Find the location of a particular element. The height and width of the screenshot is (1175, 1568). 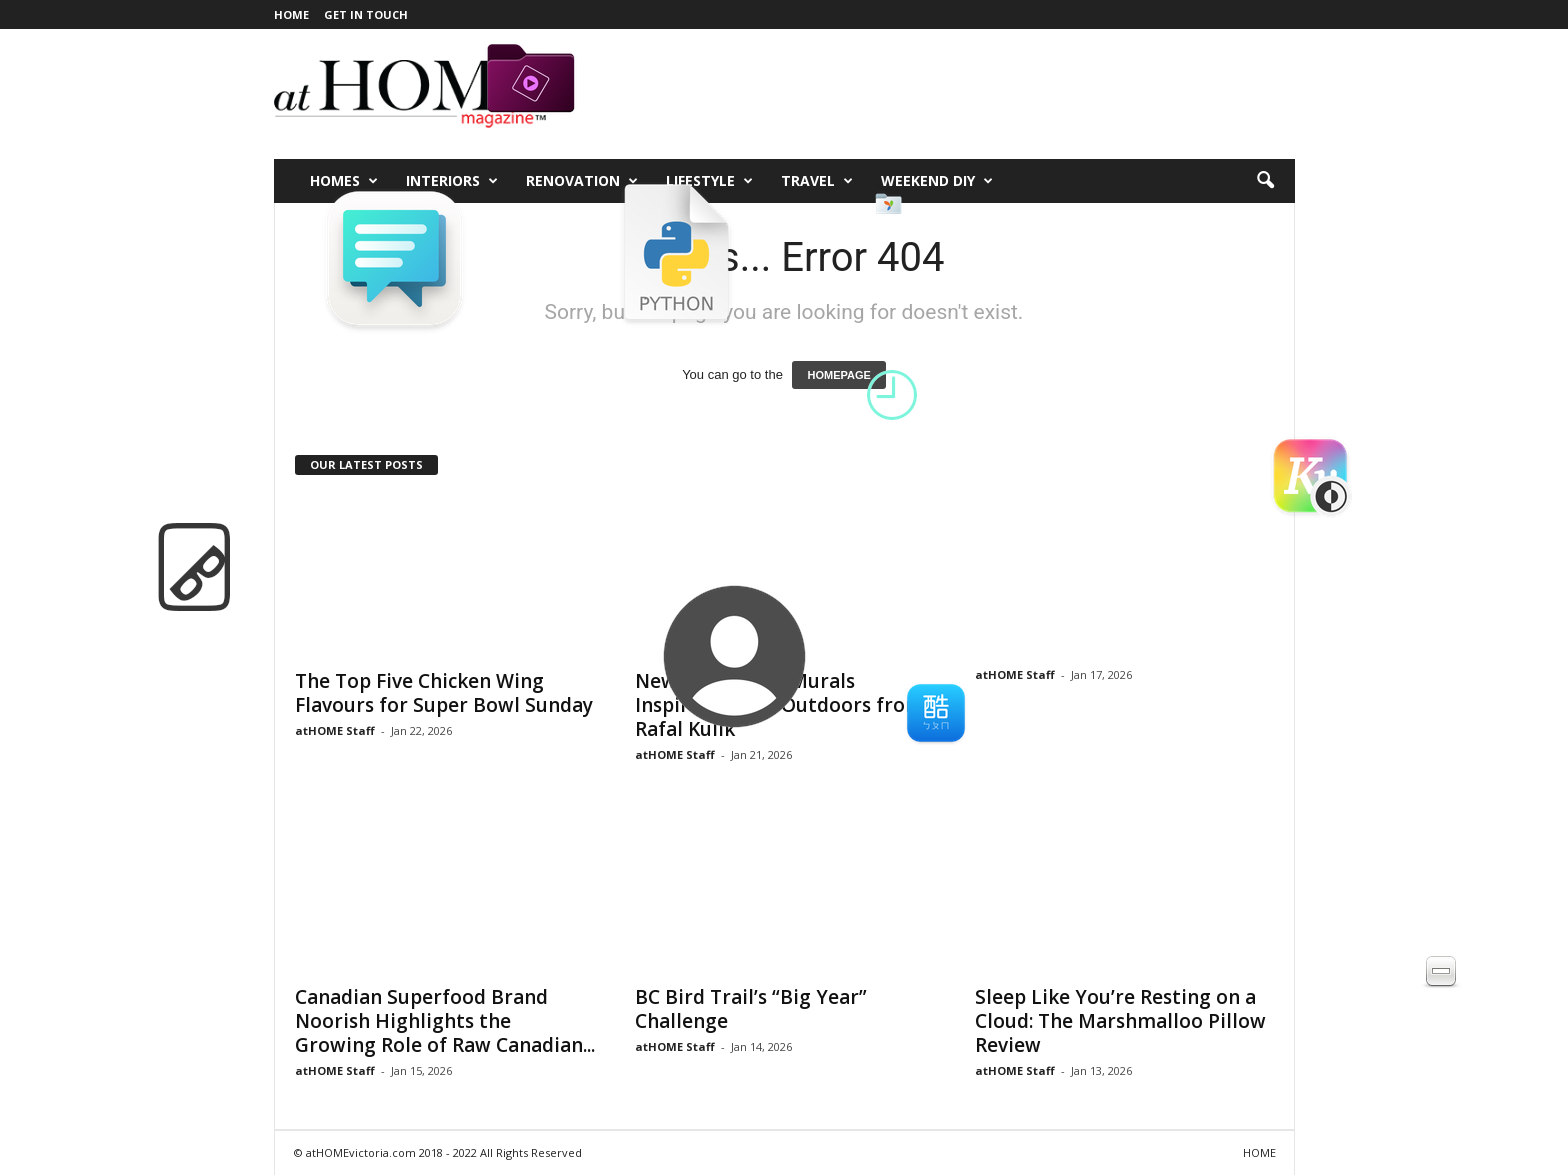

view recently used emojis is located at coordinates (892, 395).